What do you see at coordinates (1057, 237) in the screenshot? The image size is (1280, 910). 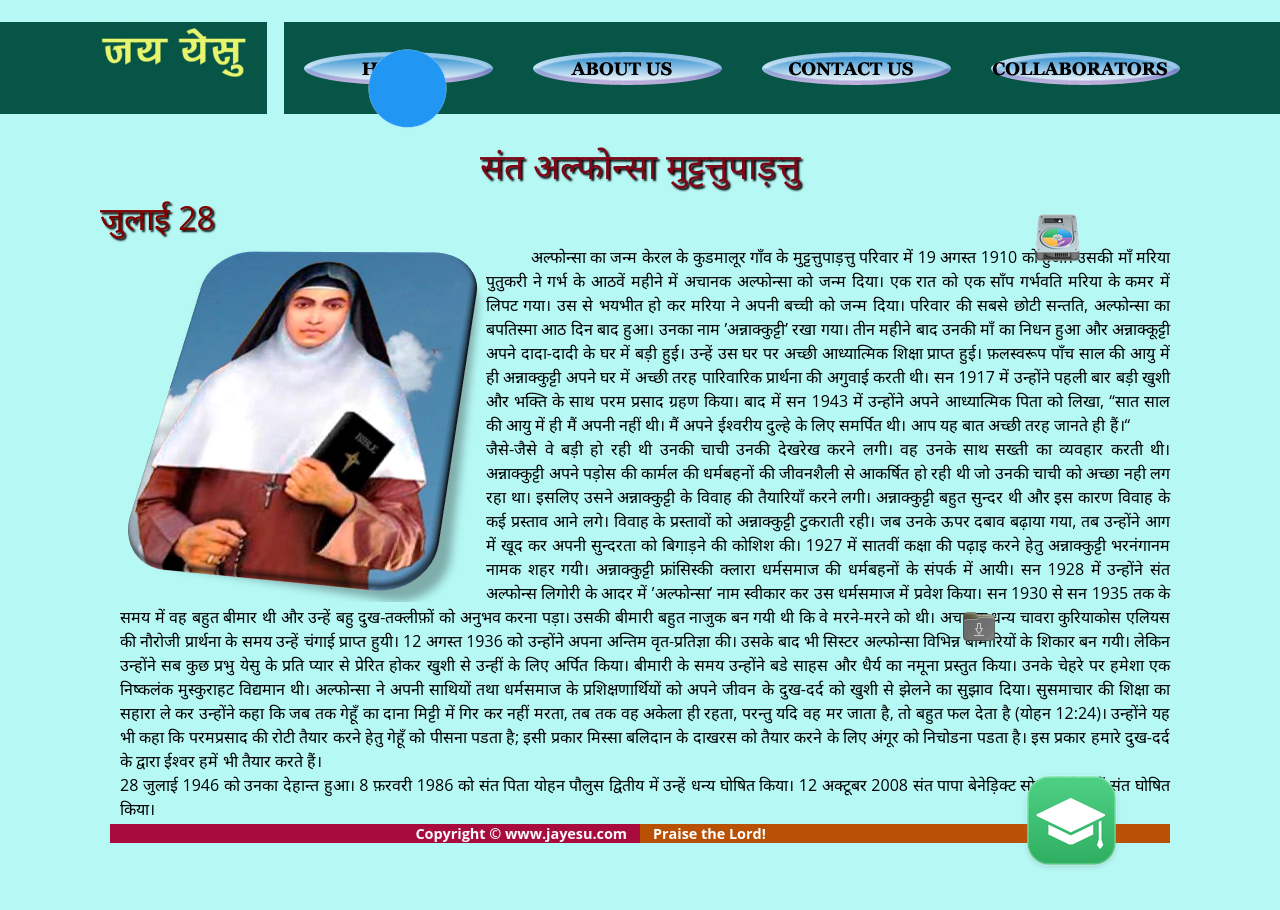 I see `view disk partitions on a multi-partition drive` at bounding box center [1057, 237].